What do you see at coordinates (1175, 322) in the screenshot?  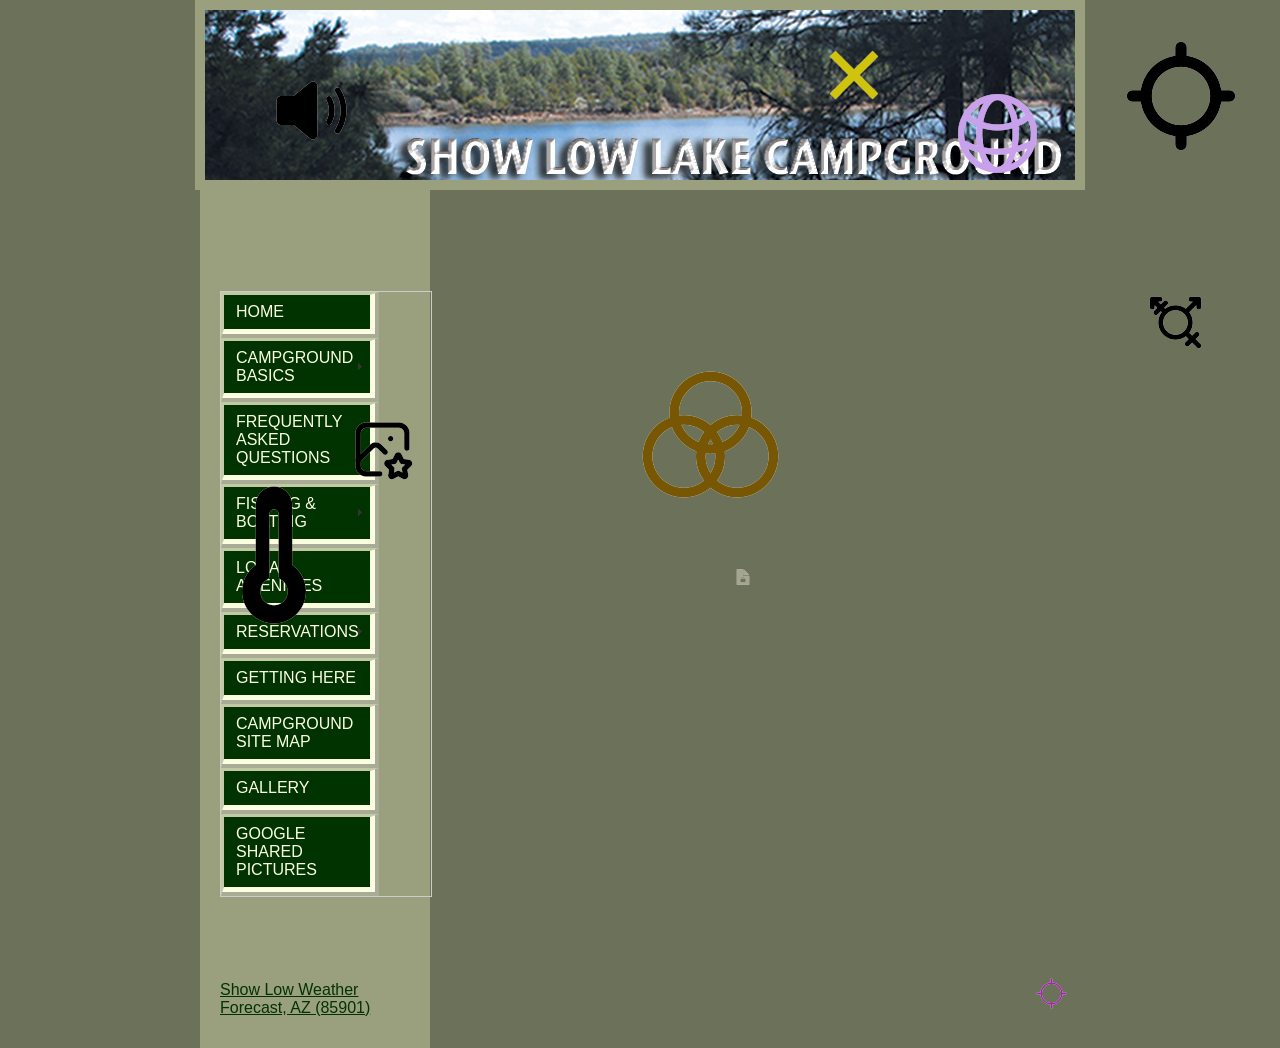 I see `indicates transgender identity option` at bounding box center [1175, 322].